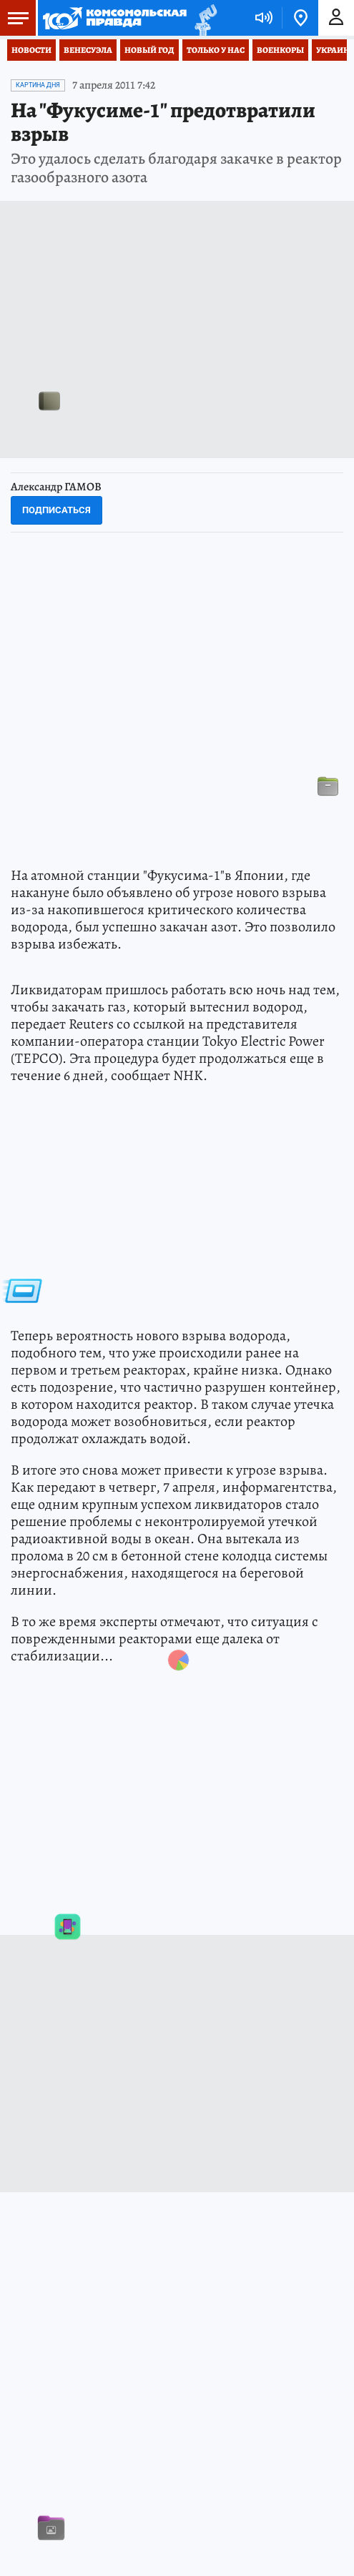  What do you see at coordinates (51, 2527) in the screenshot?
I see `open your pictures folder` at bounding box center [51, 2527].